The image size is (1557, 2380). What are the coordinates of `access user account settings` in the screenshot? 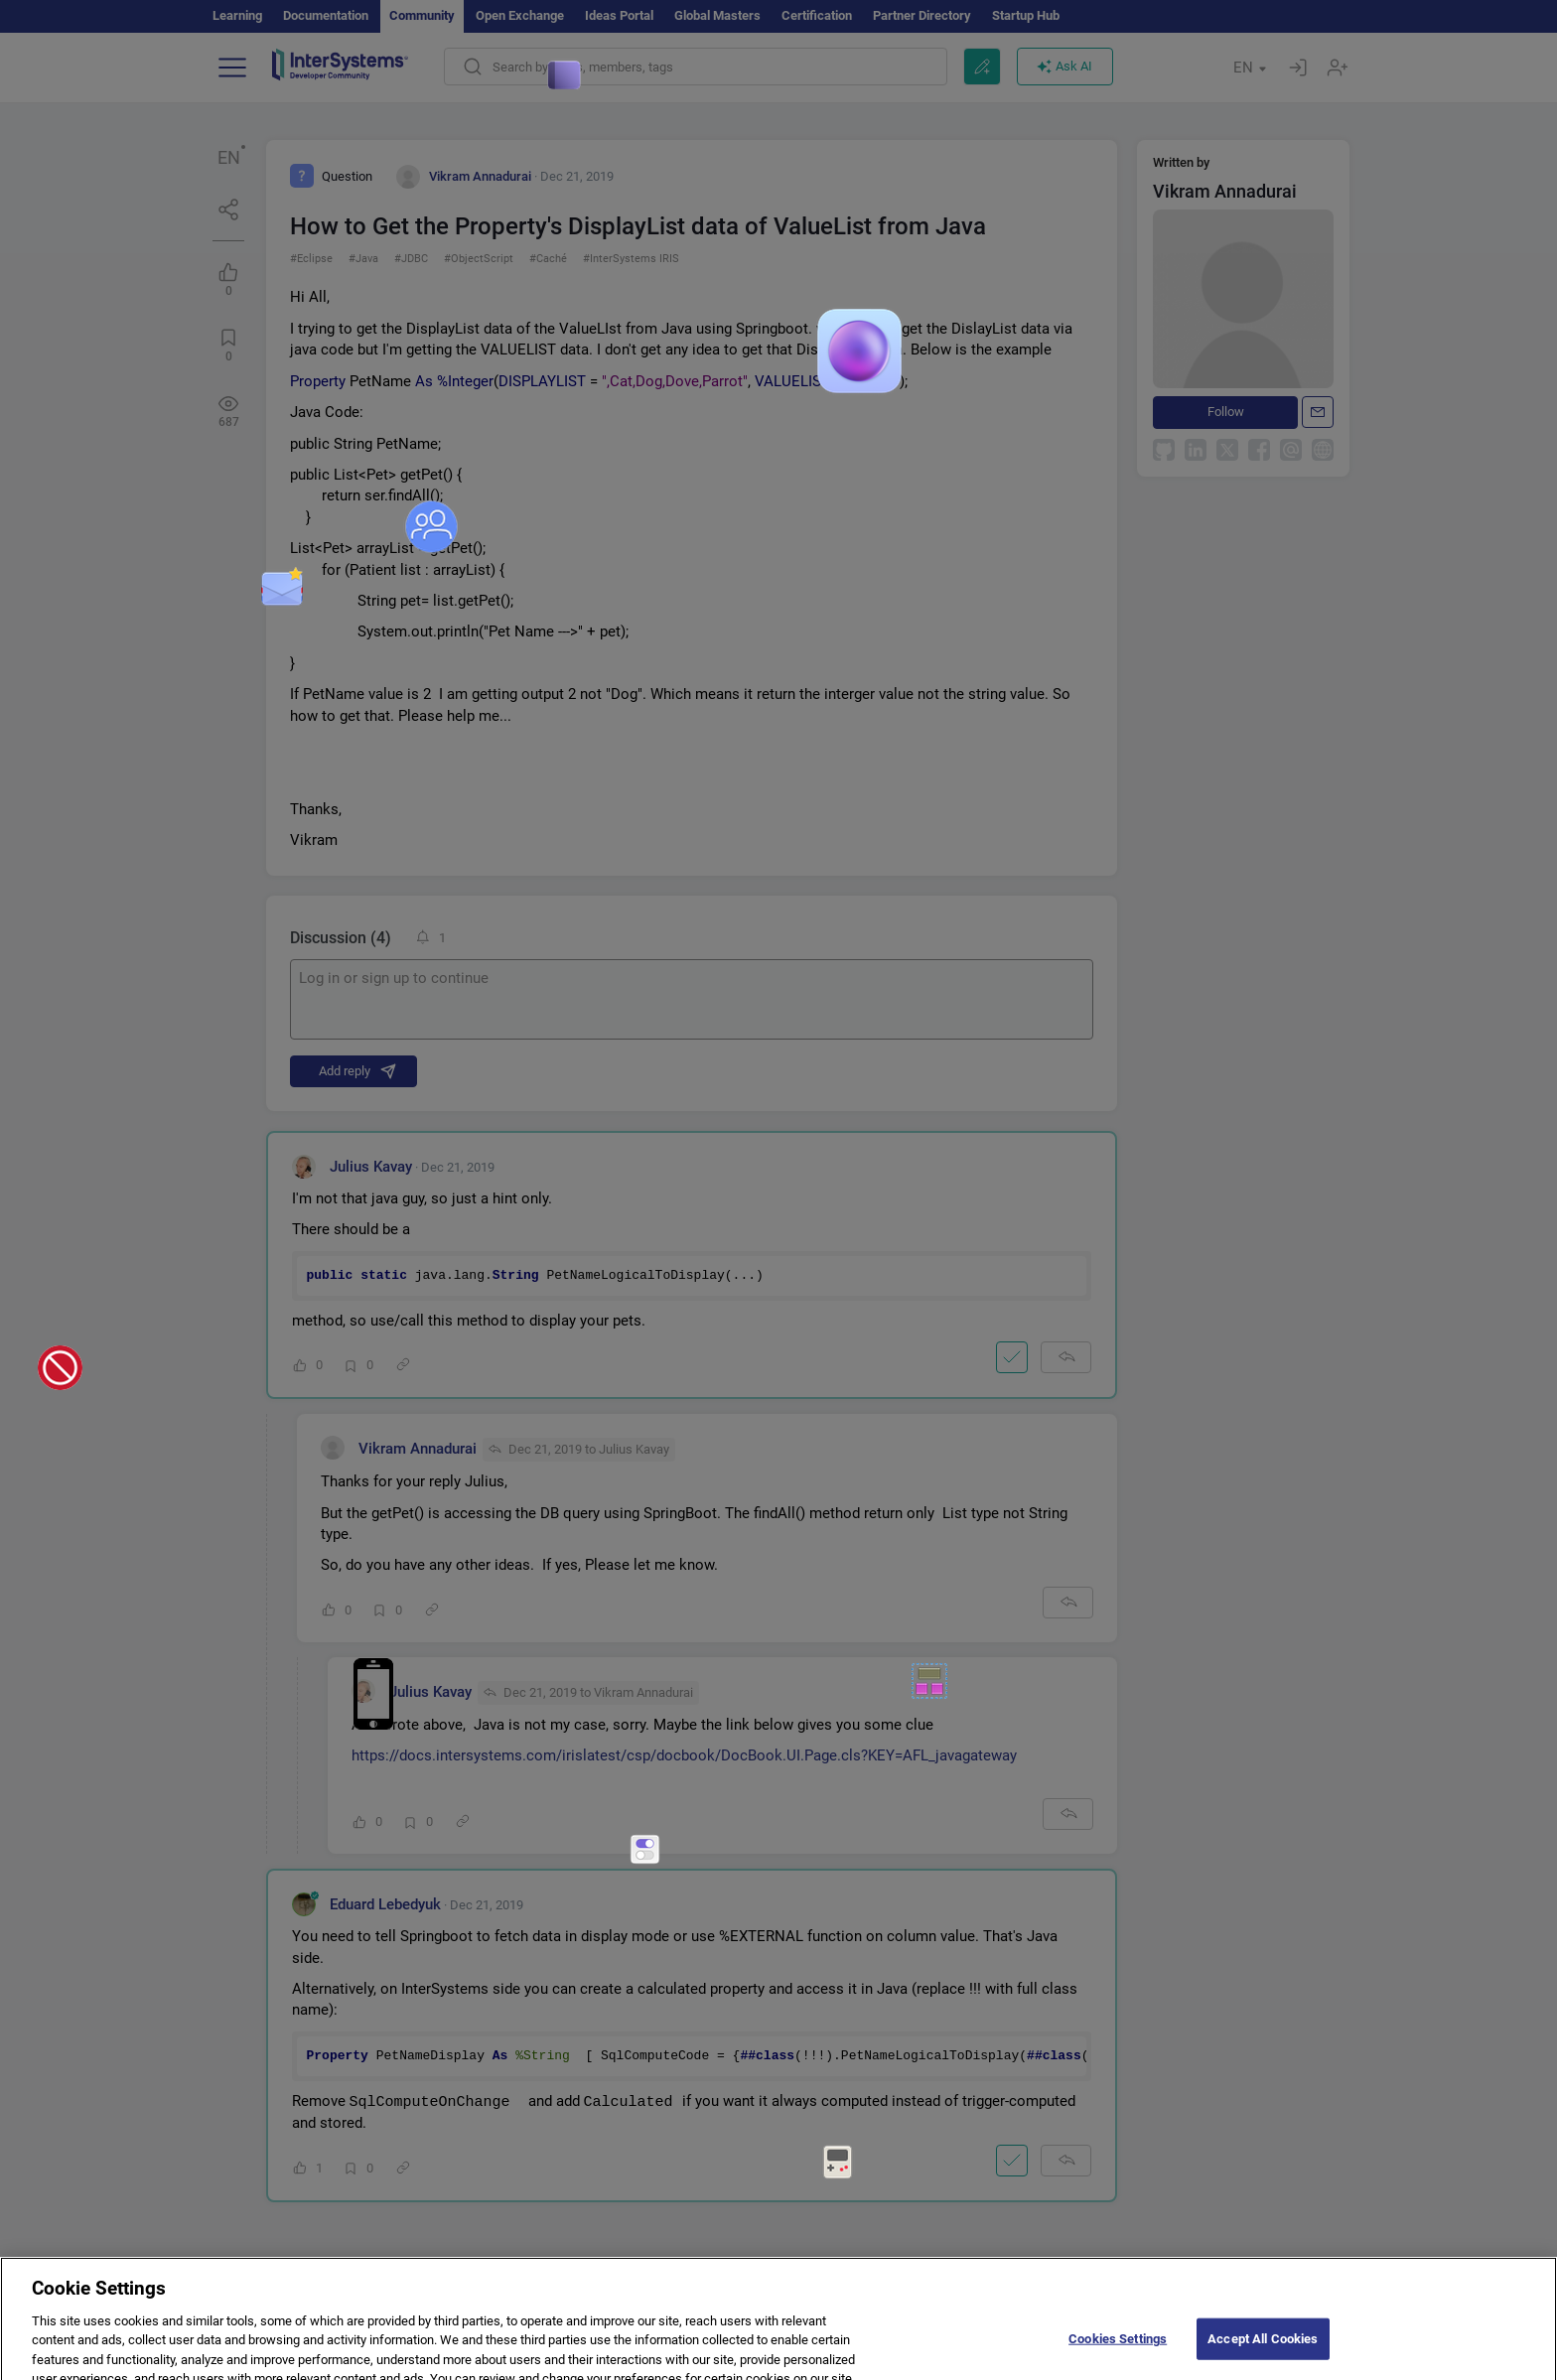 It's located at (431, 526).